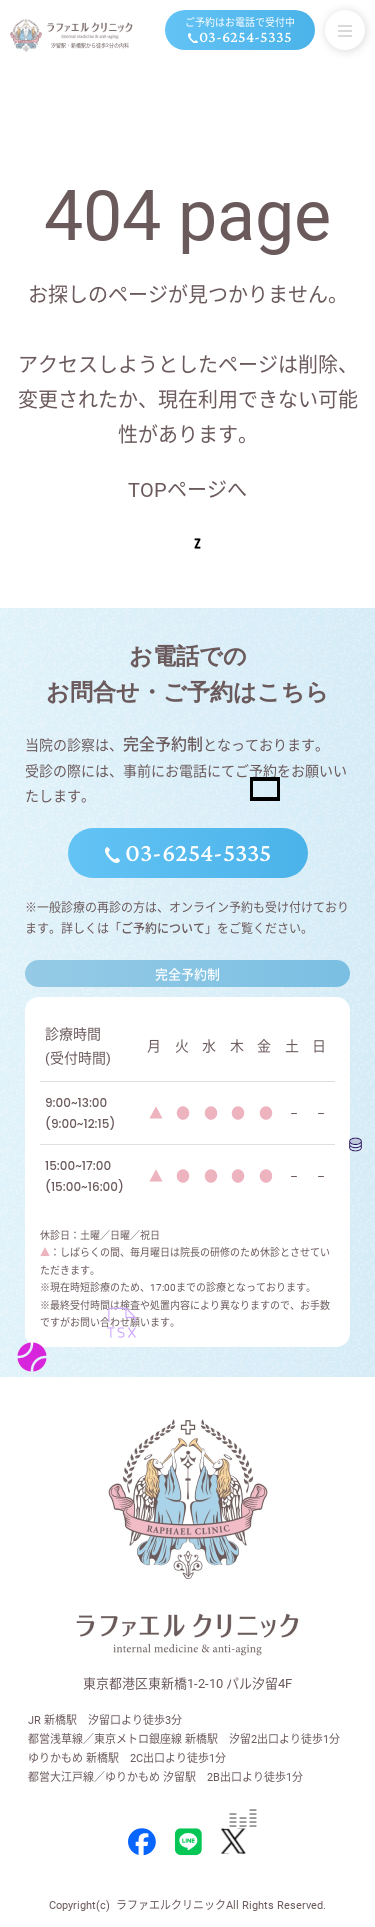 This screenshot has height=1927, width=375. What do you see at coordinates (265, 789) in the screenshot?
I see `crop image to 5:4 aspect ratio` at bounding box center [265, 789].